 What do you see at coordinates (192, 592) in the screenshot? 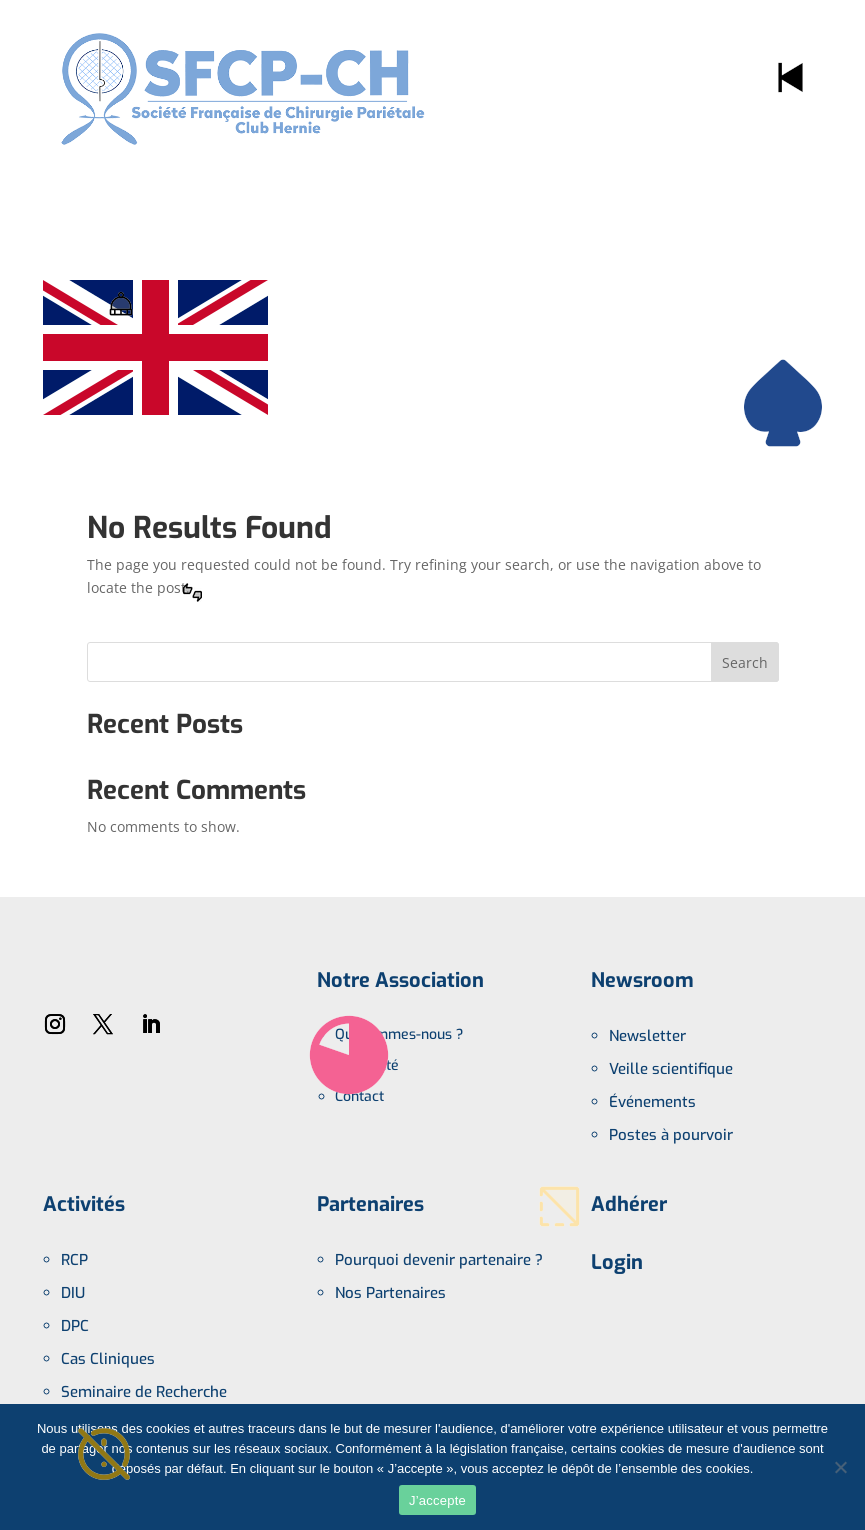
I see `rate or provide feedback` at bounding box center [192, 592].